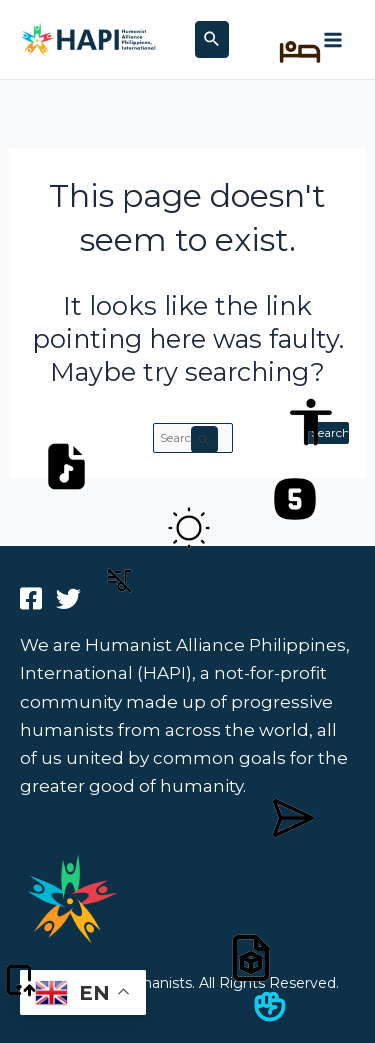 The width and height of the screenshot is (375, 1043). I want to click on open an audio or music file, so click(66, 466).